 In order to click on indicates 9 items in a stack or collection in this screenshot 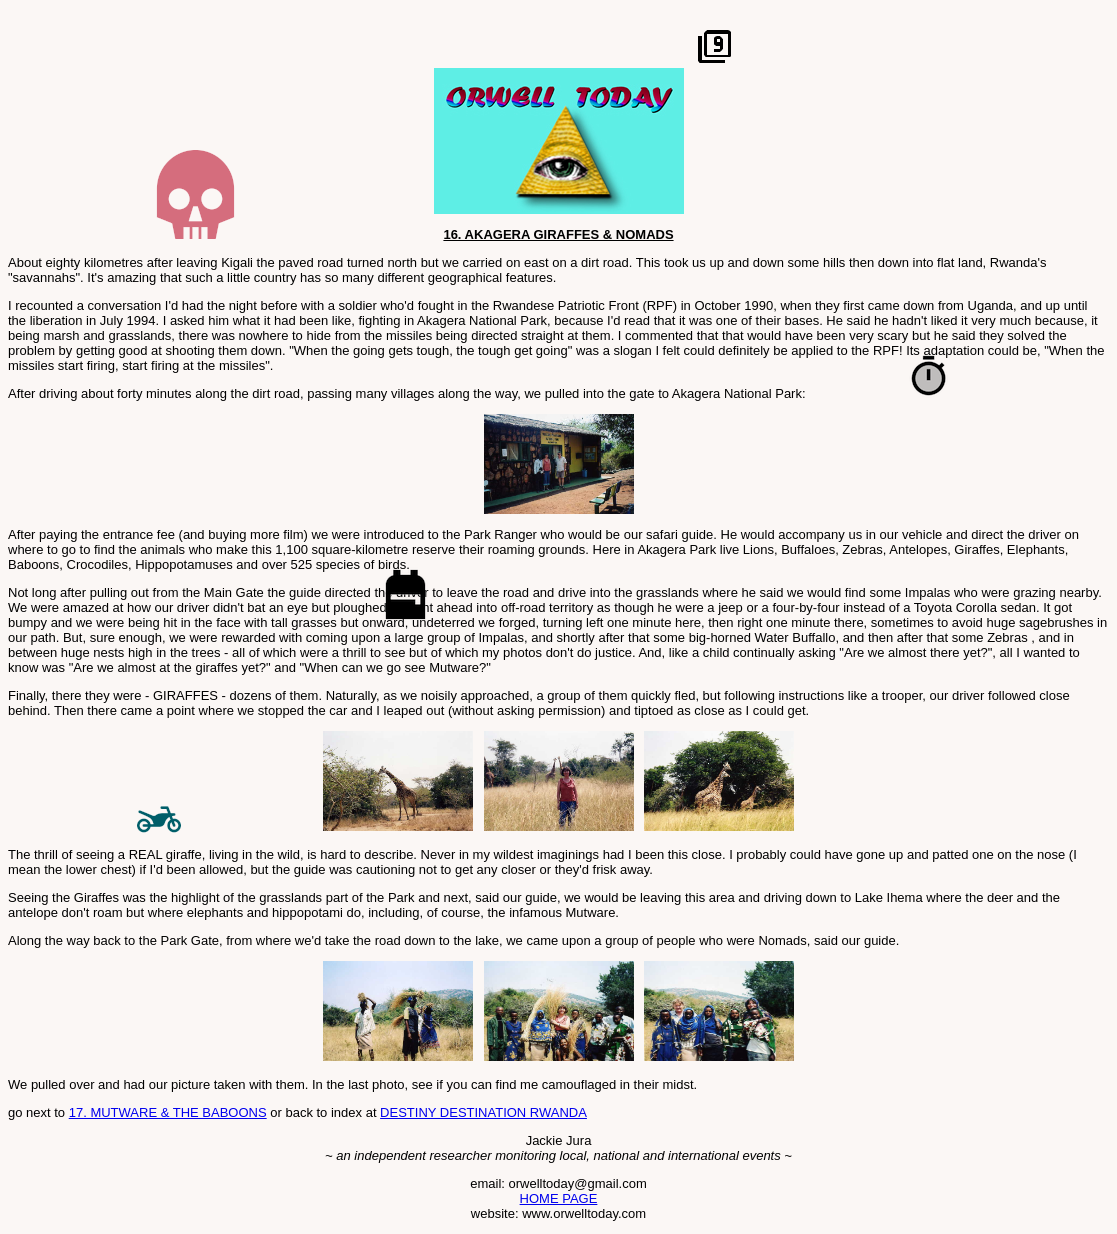, I will do `click(715, 47)`.